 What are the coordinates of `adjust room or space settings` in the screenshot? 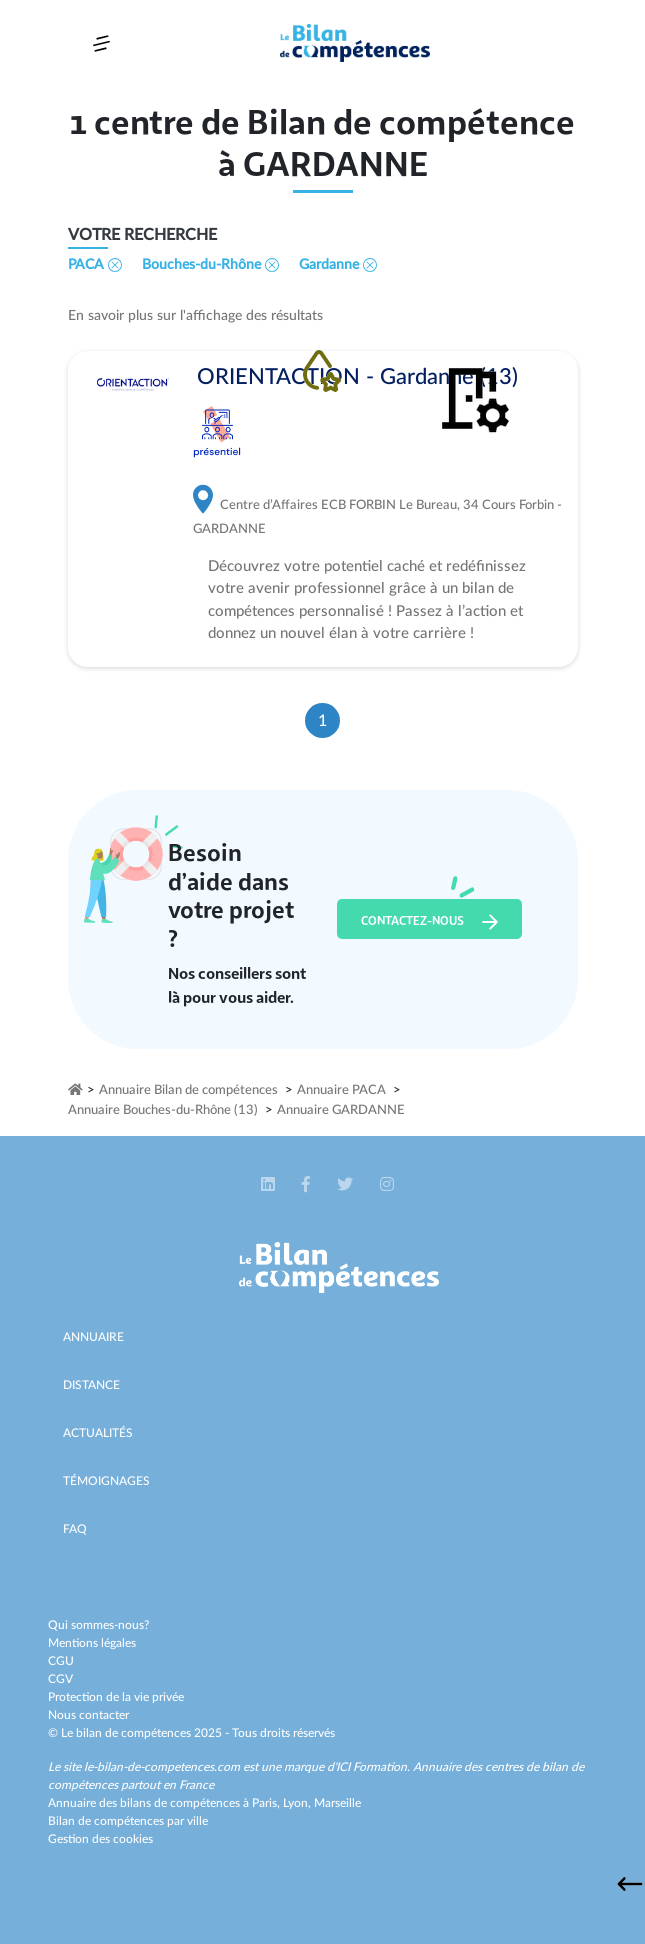 It's located at (472, 398).